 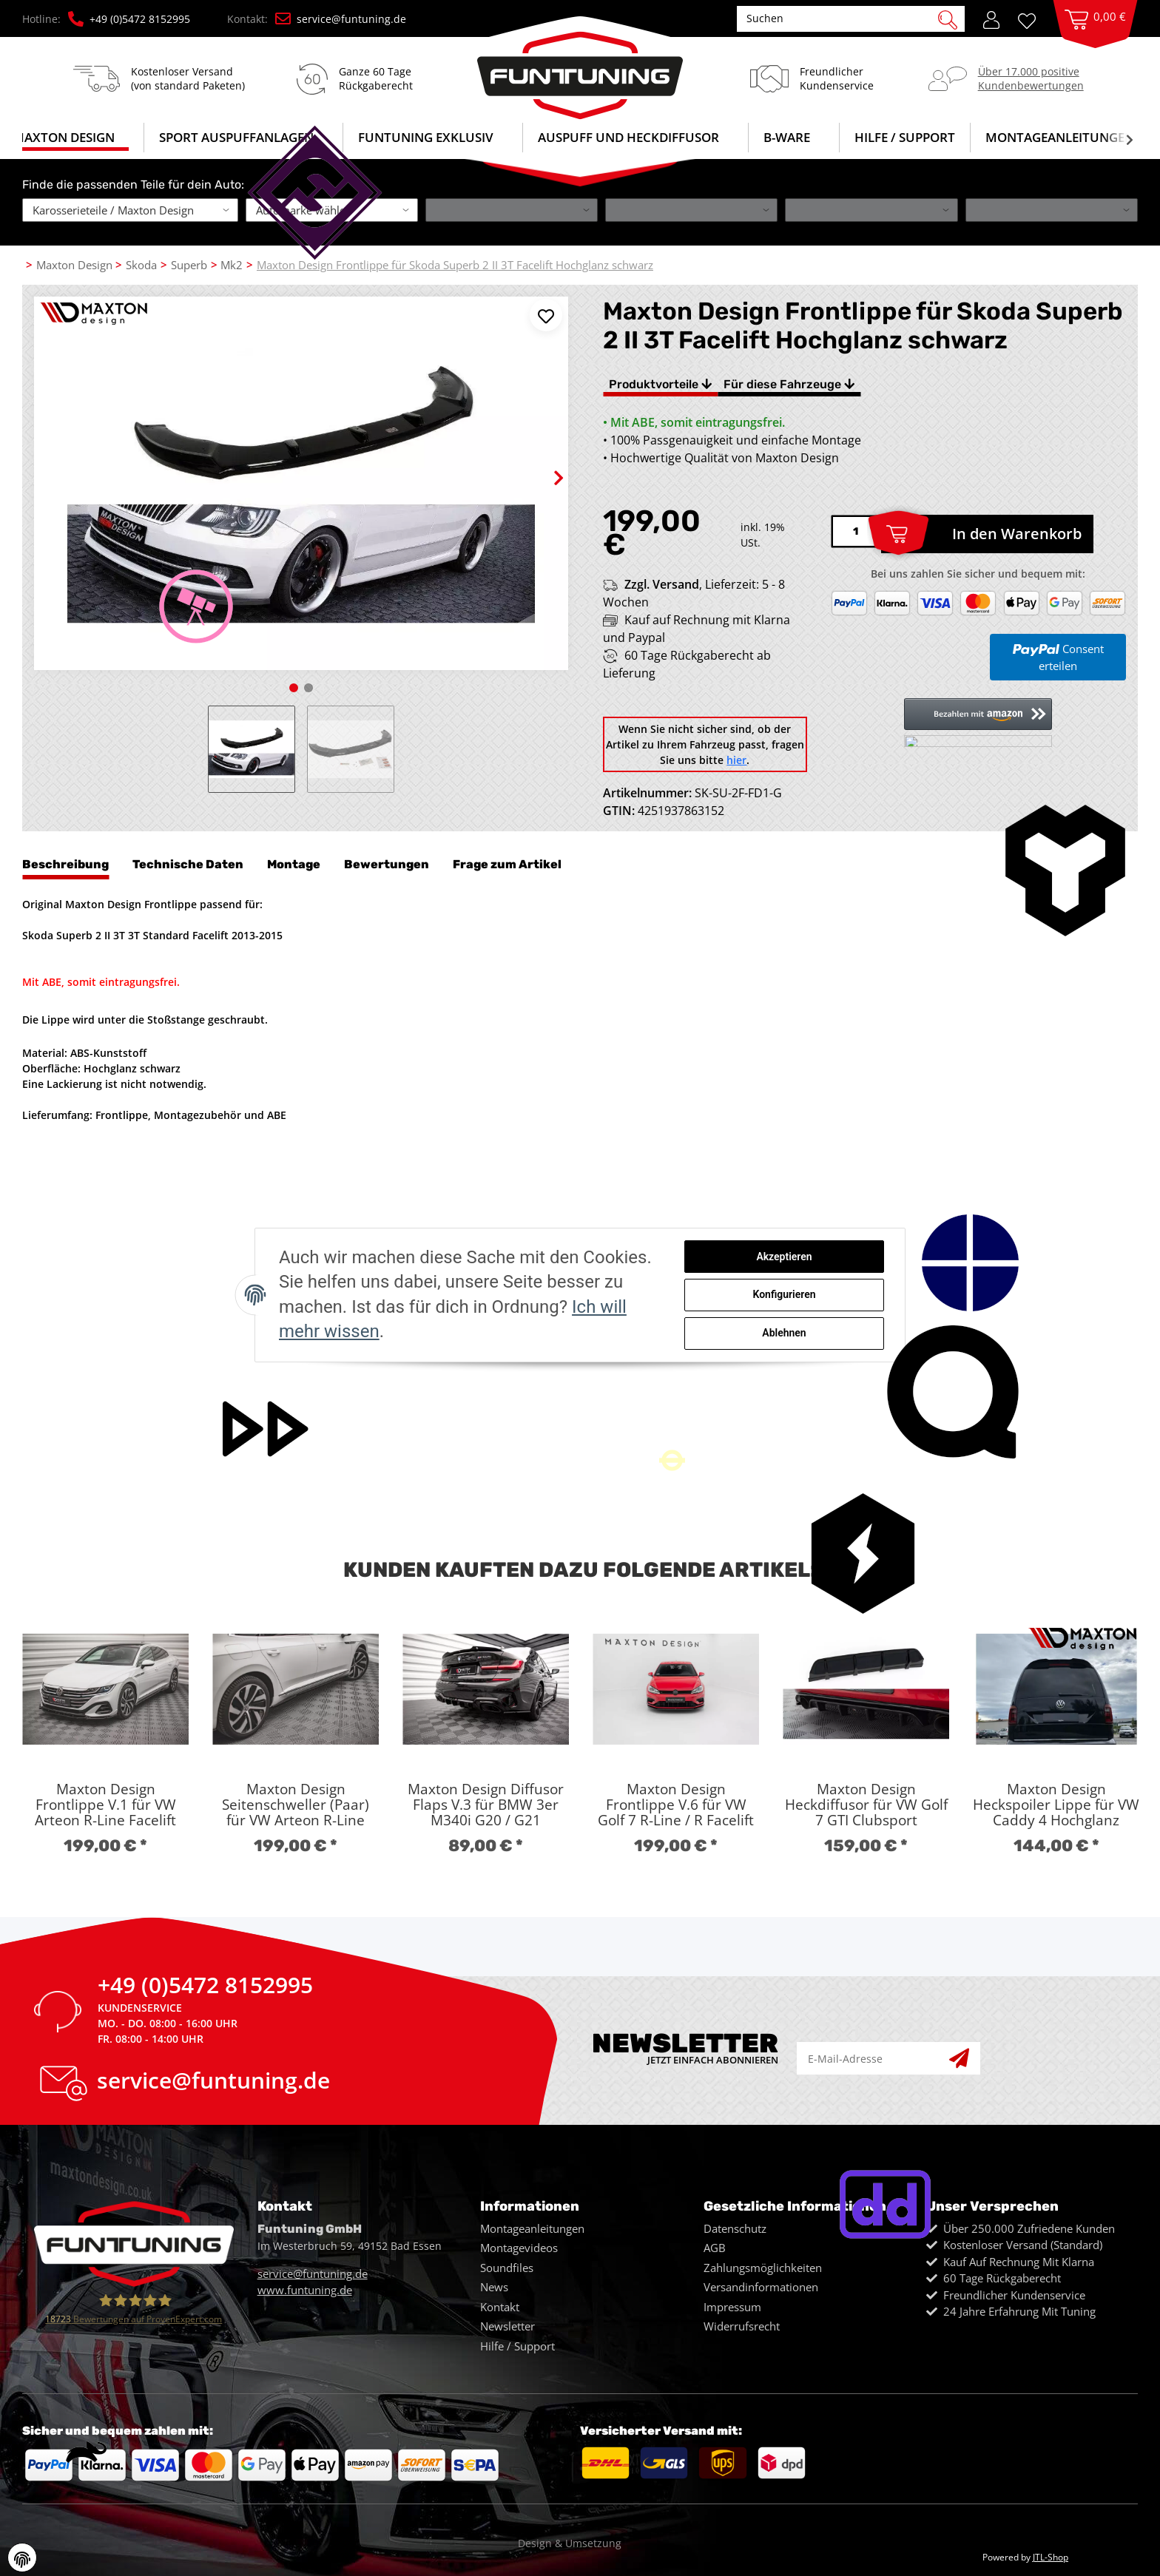 What do you see at coordinates (314, 192) in the screenshot?
I see `fantasy flight games logo` at bounding box center [314, 192].